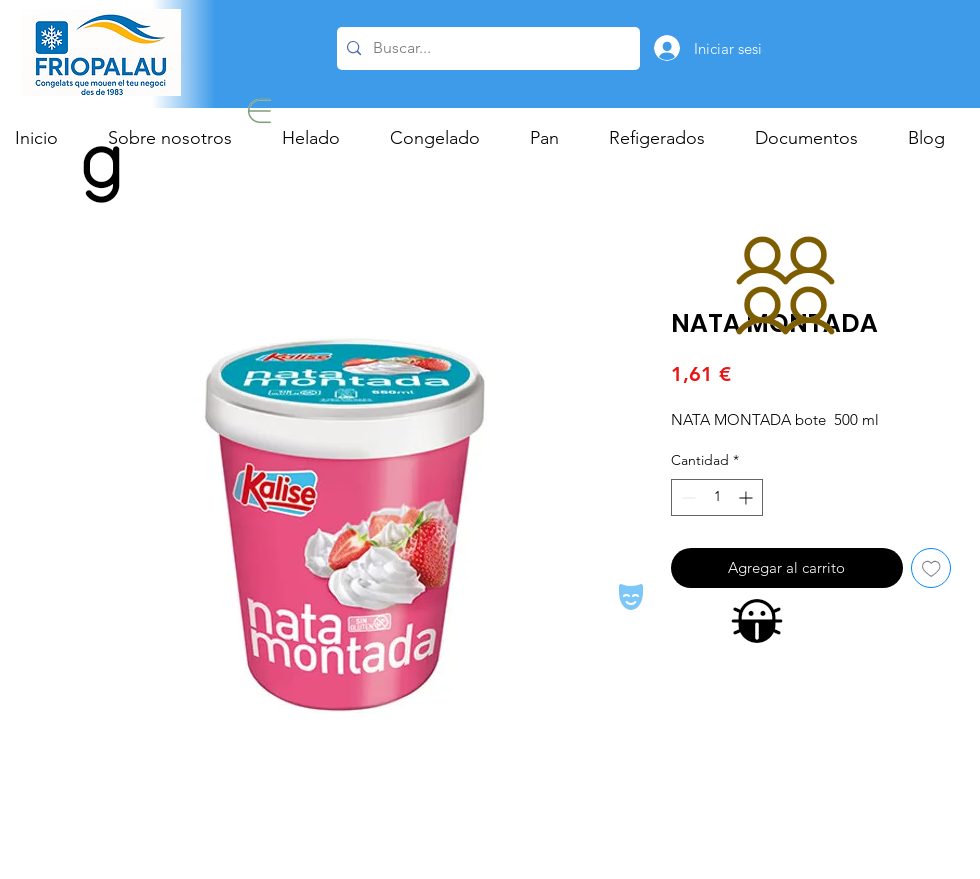 Image resolution: width=980 pixels, height=879 pixels. Describe the element at coordinates (757, 621) in the screenshot. I see `report a bug or issue` at that location.